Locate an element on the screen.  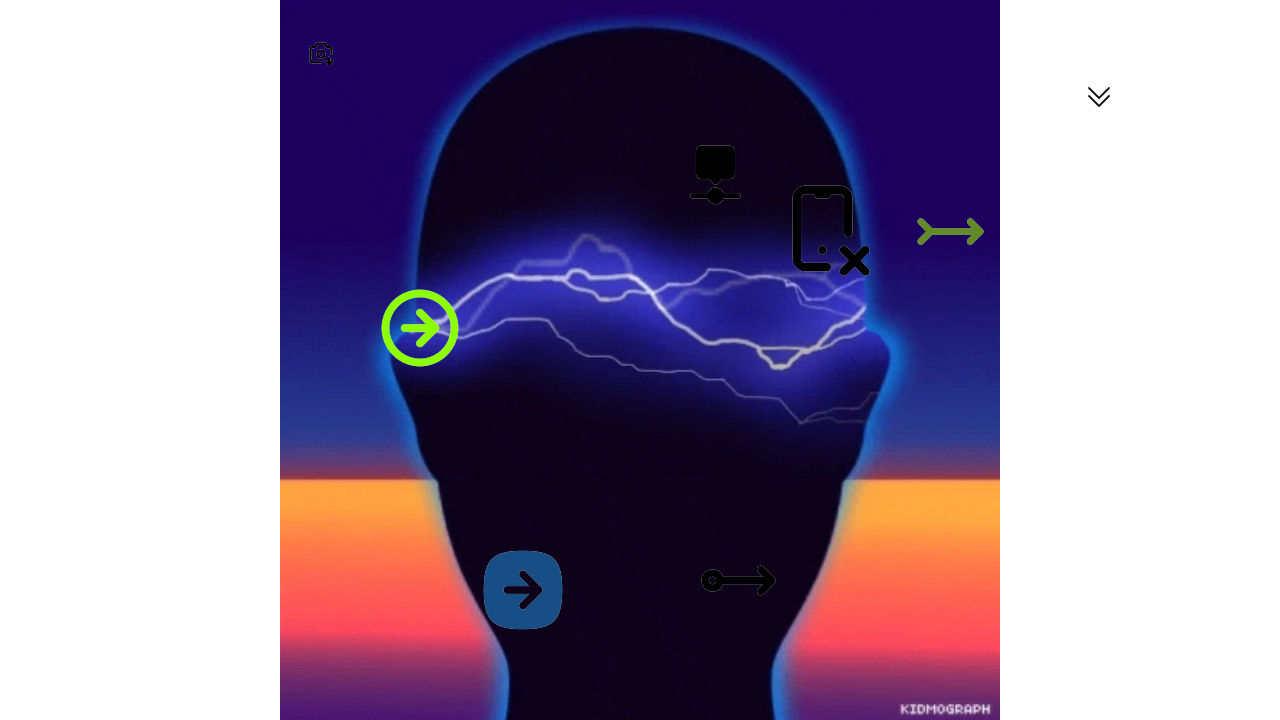
download a captured photo is located at coordinates (321, 53).